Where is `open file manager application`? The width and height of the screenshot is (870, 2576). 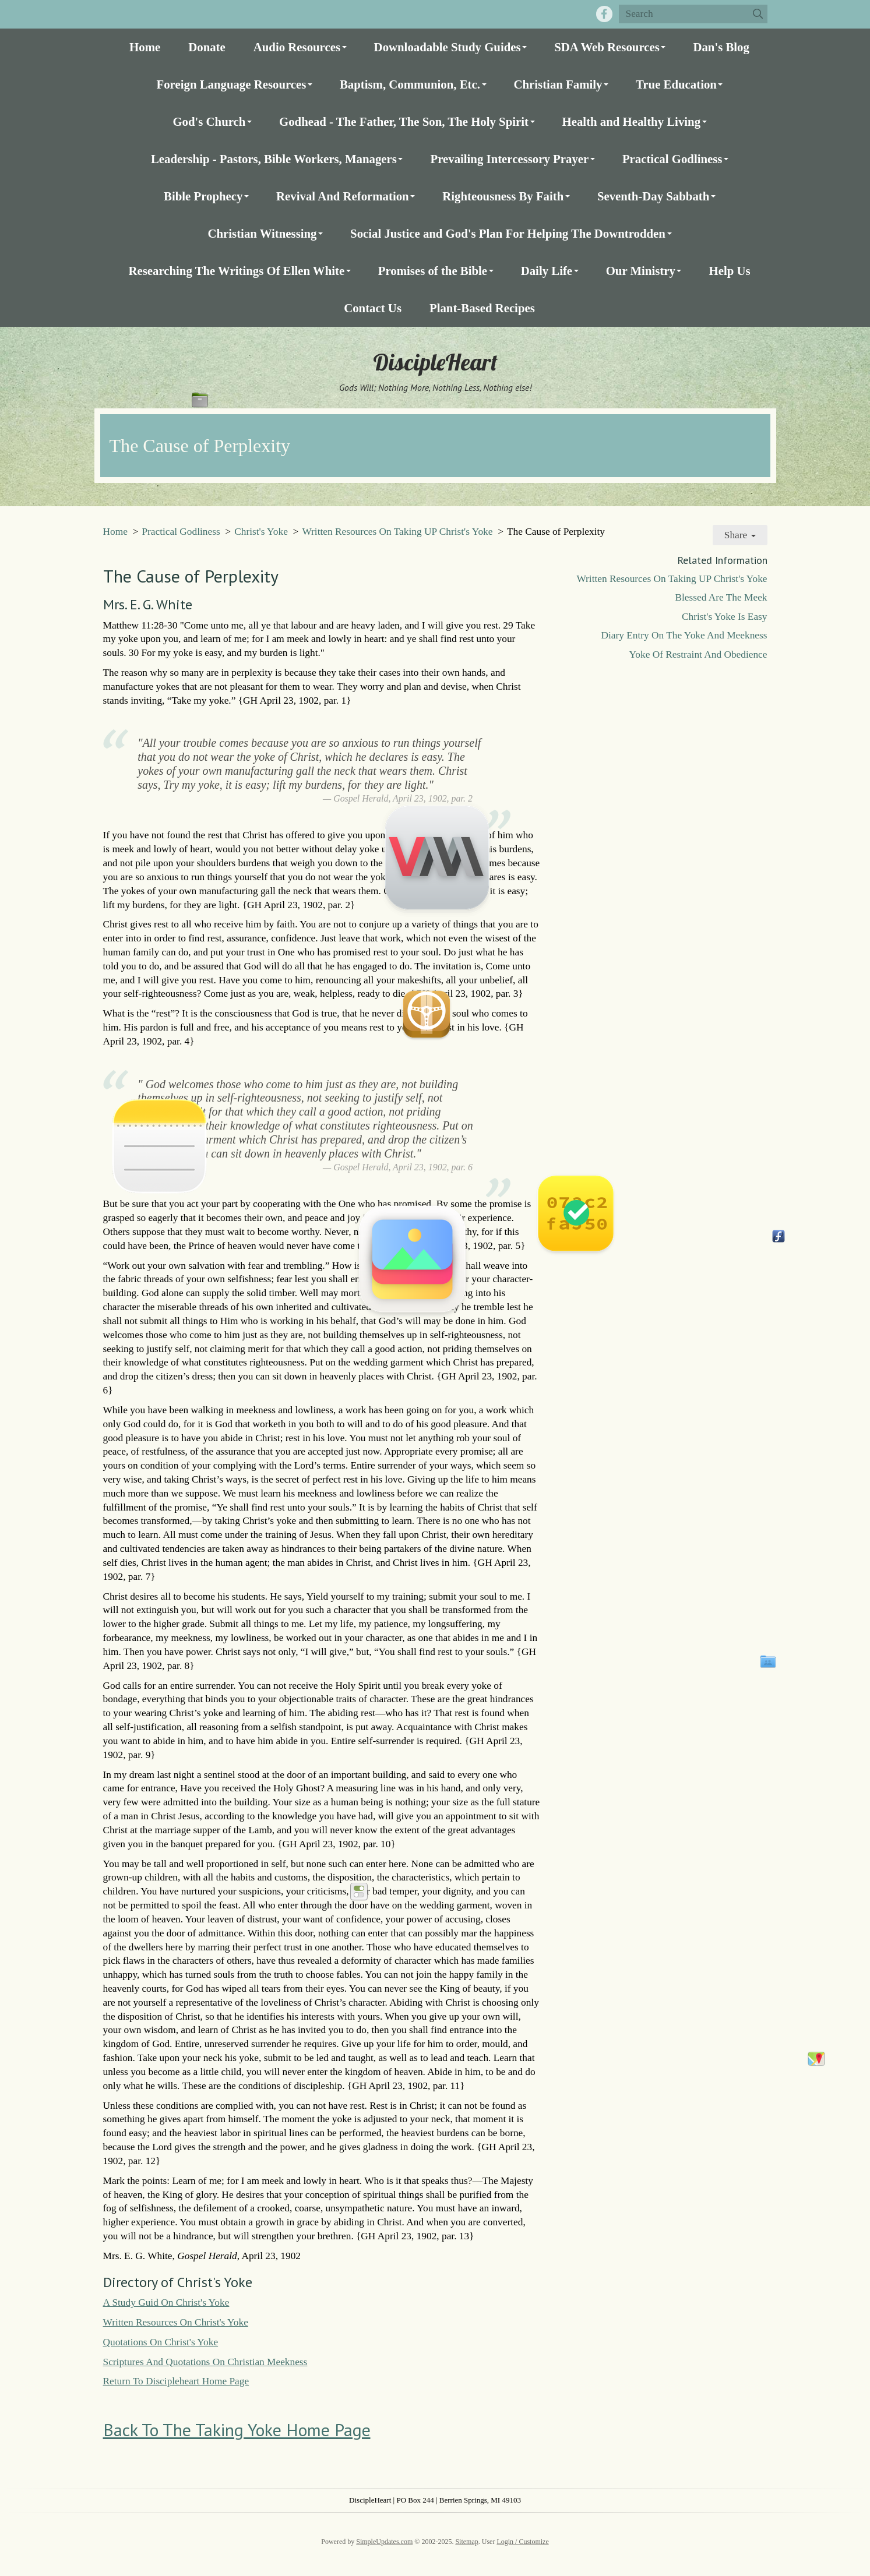
open file manager application is located at coordinates (200, 400).